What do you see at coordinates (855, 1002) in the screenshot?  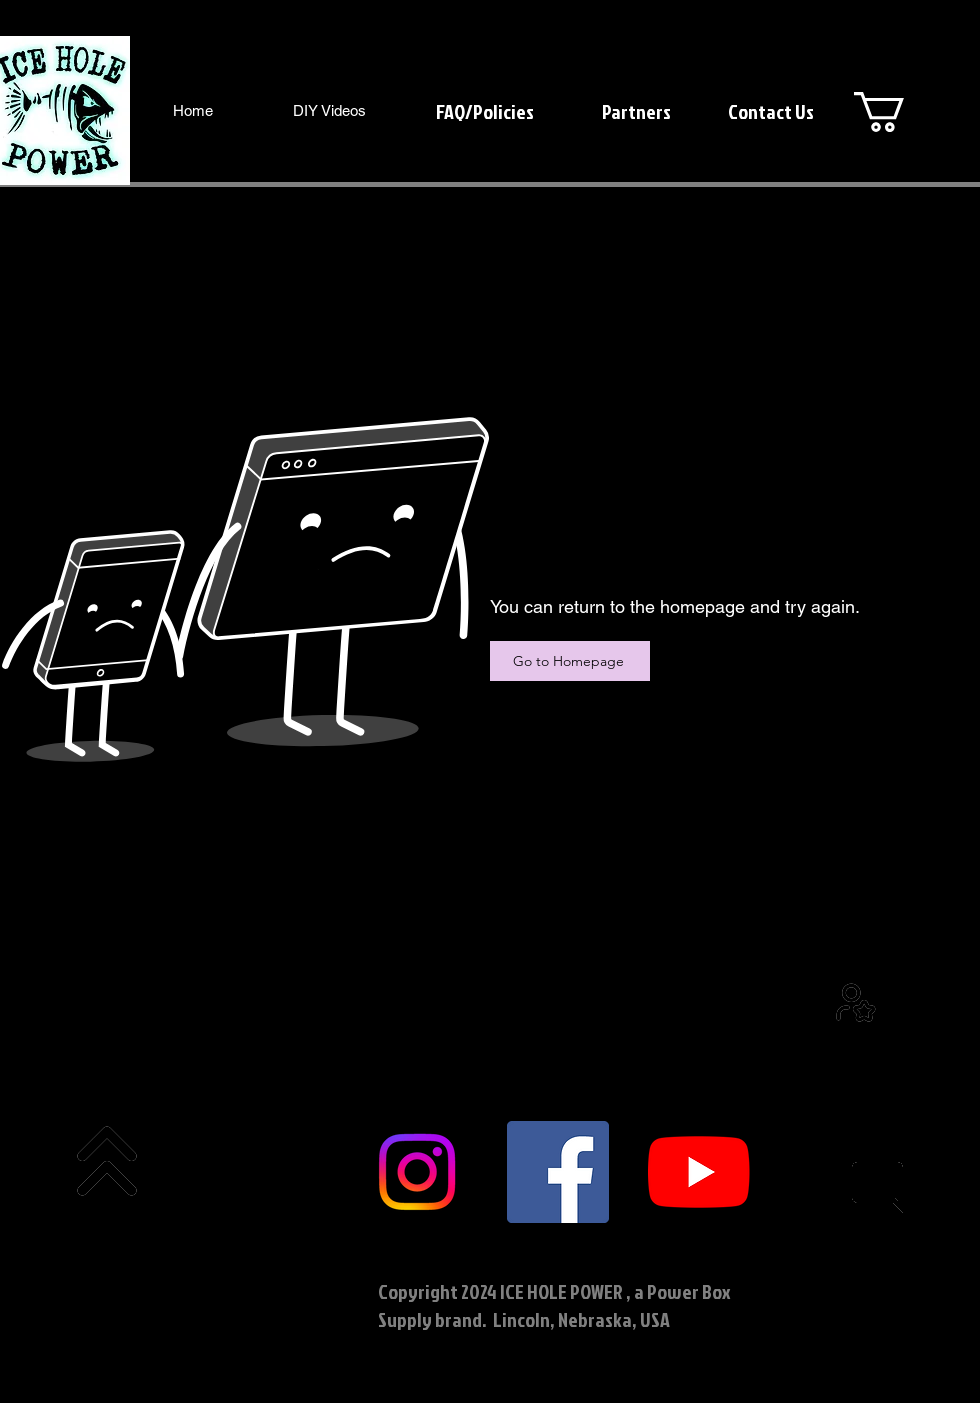 I see `view favorite or starred user` at bounding box center [855, 1002].